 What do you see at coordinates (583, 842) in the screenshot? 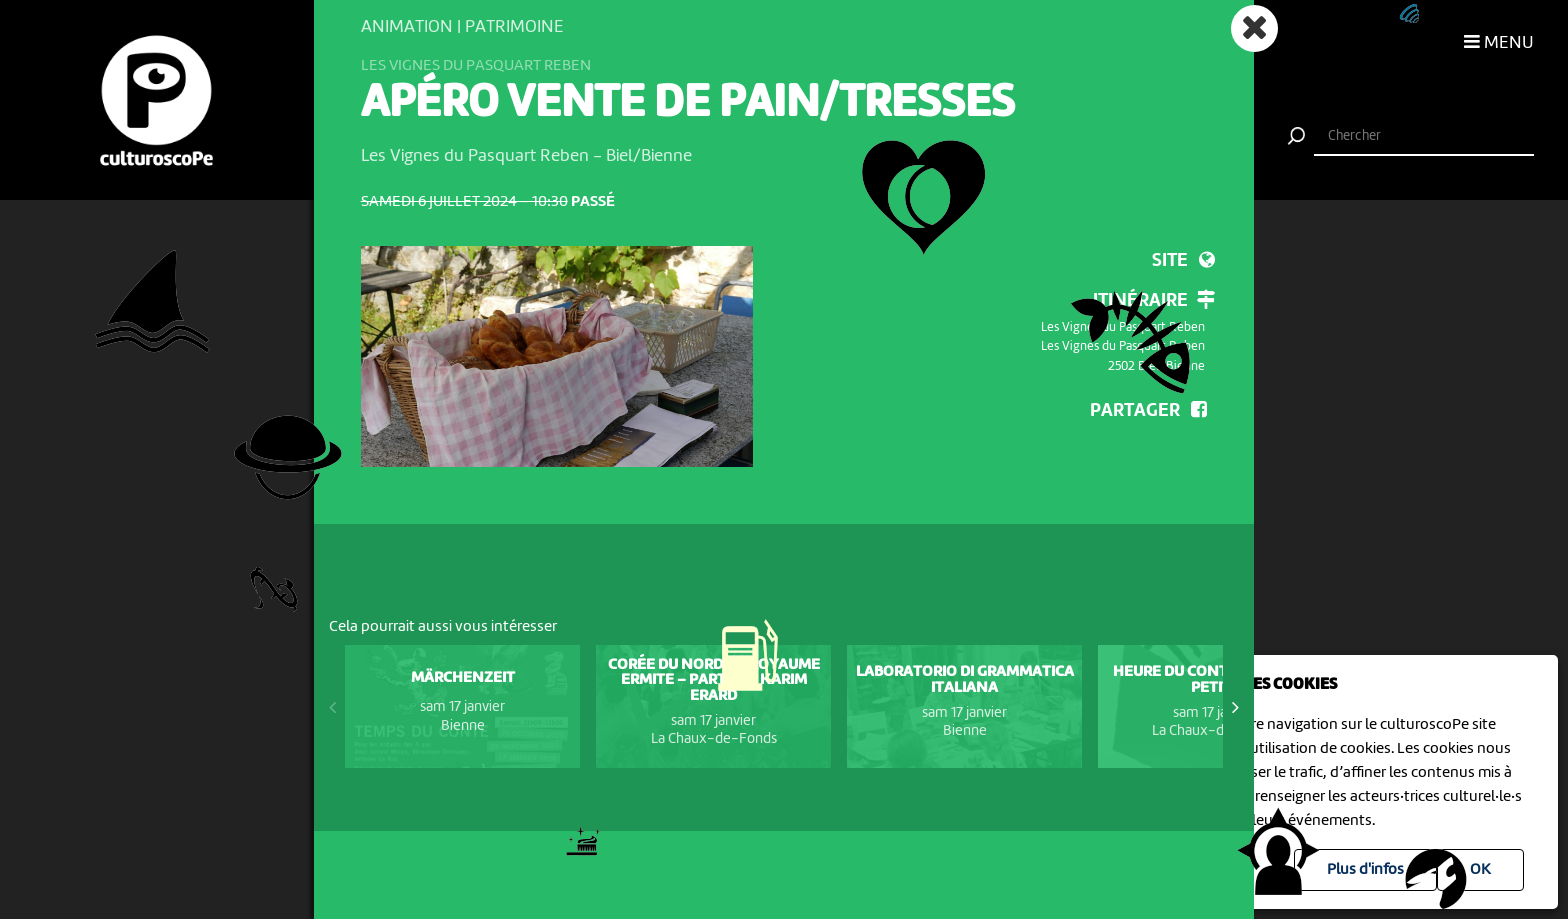
I see `access dental care or oral hygiene settings` at bounding box center [583, 842].